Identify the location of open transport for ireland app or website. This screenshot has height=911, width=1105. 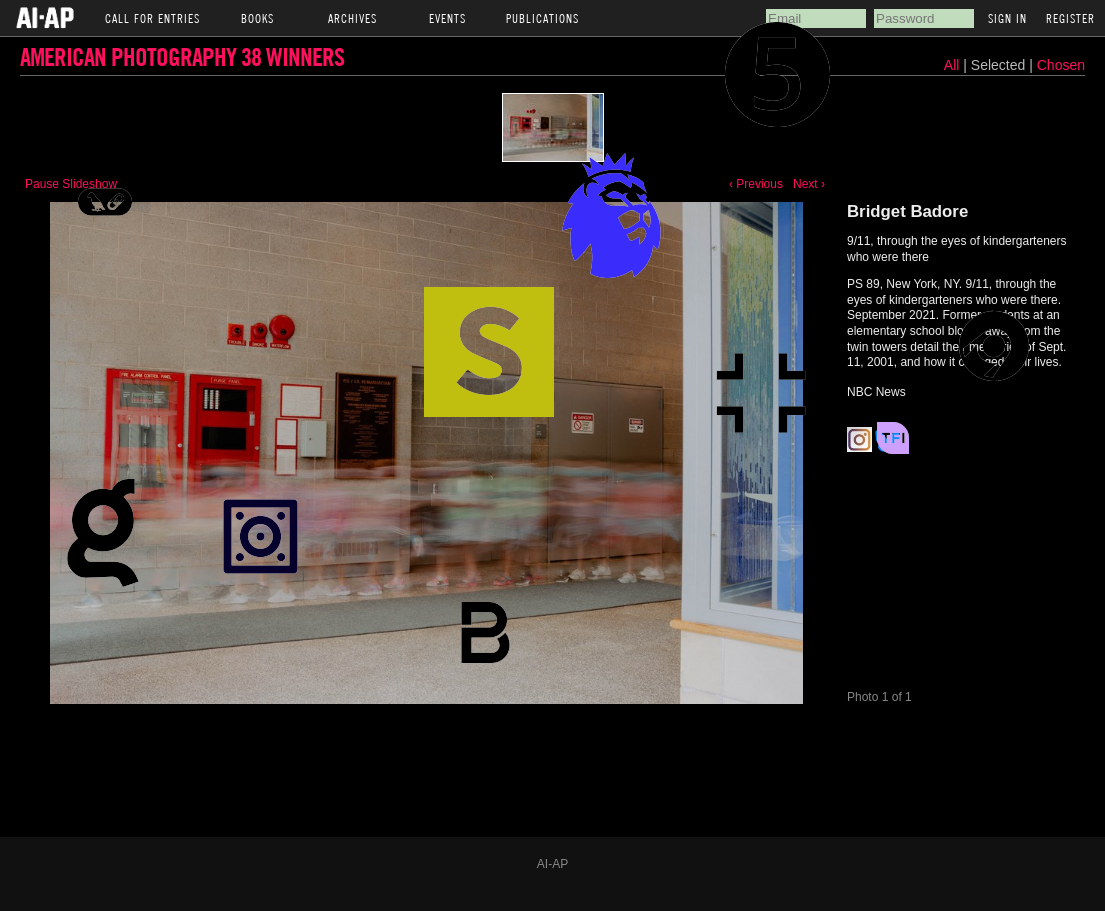
(893, 438).